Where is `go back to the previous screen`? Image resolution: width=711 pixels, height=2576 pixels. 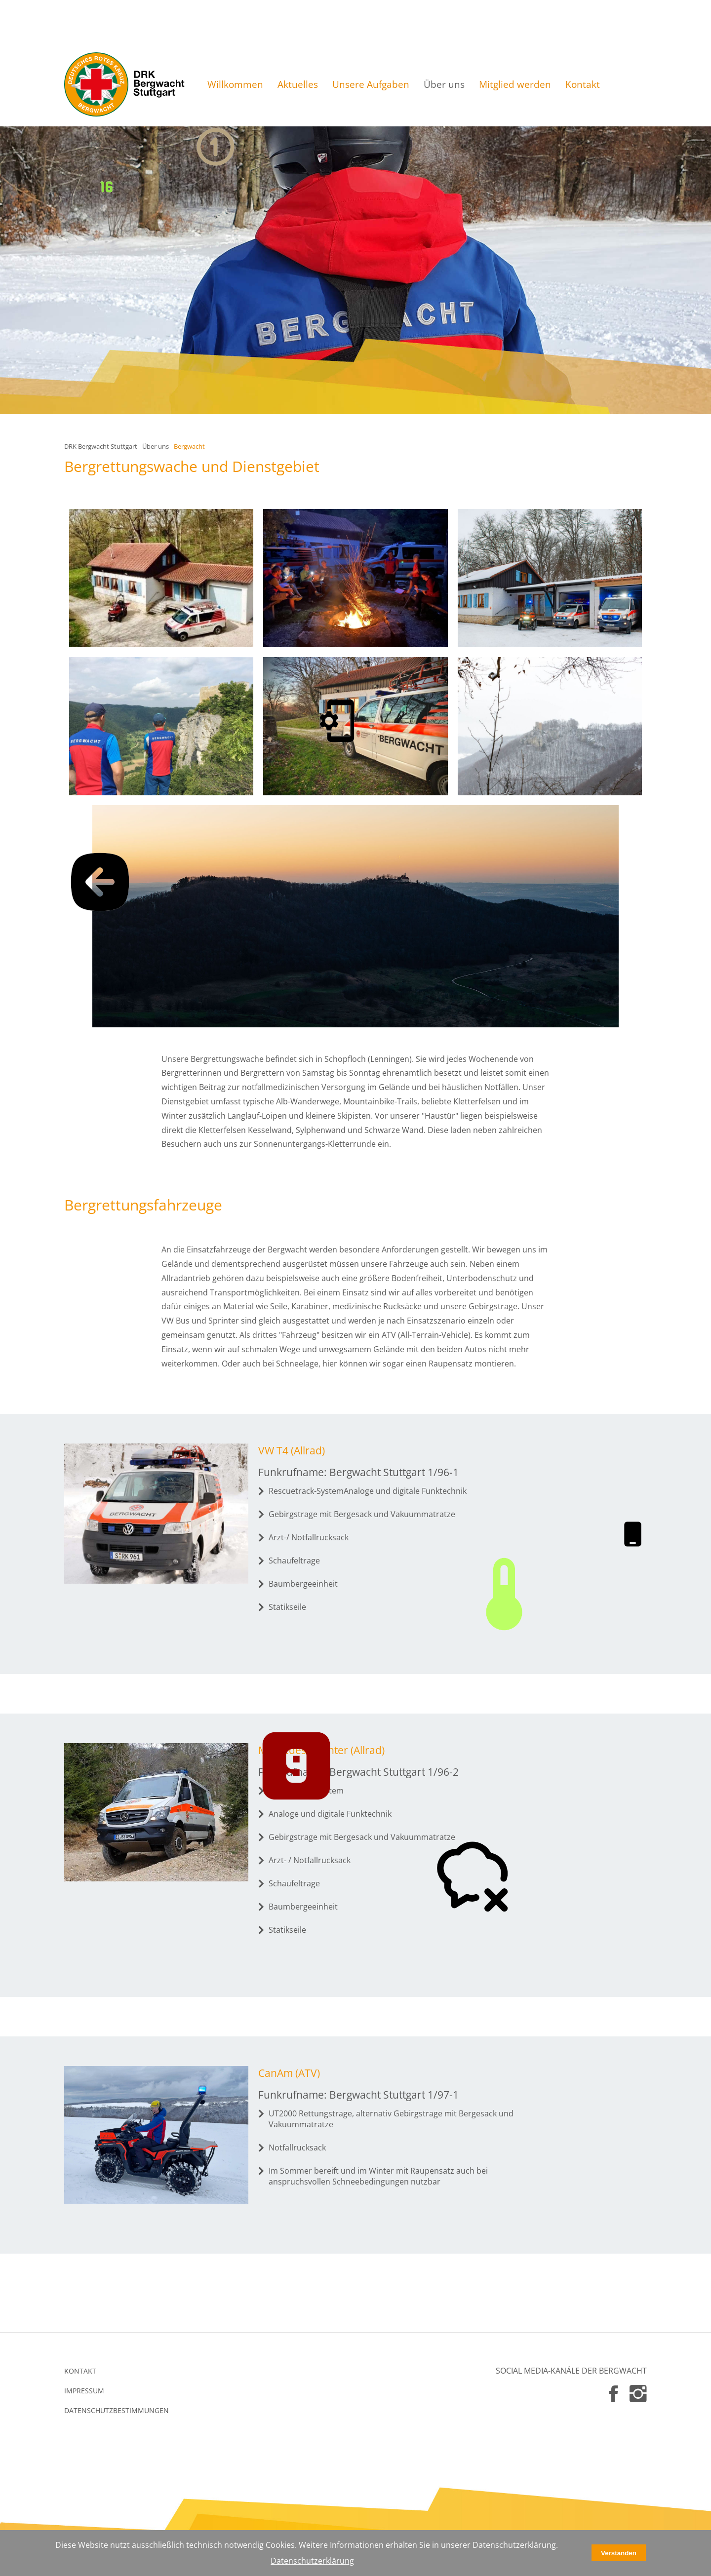 go back to the previous screen is located at coordinates (100, 882).